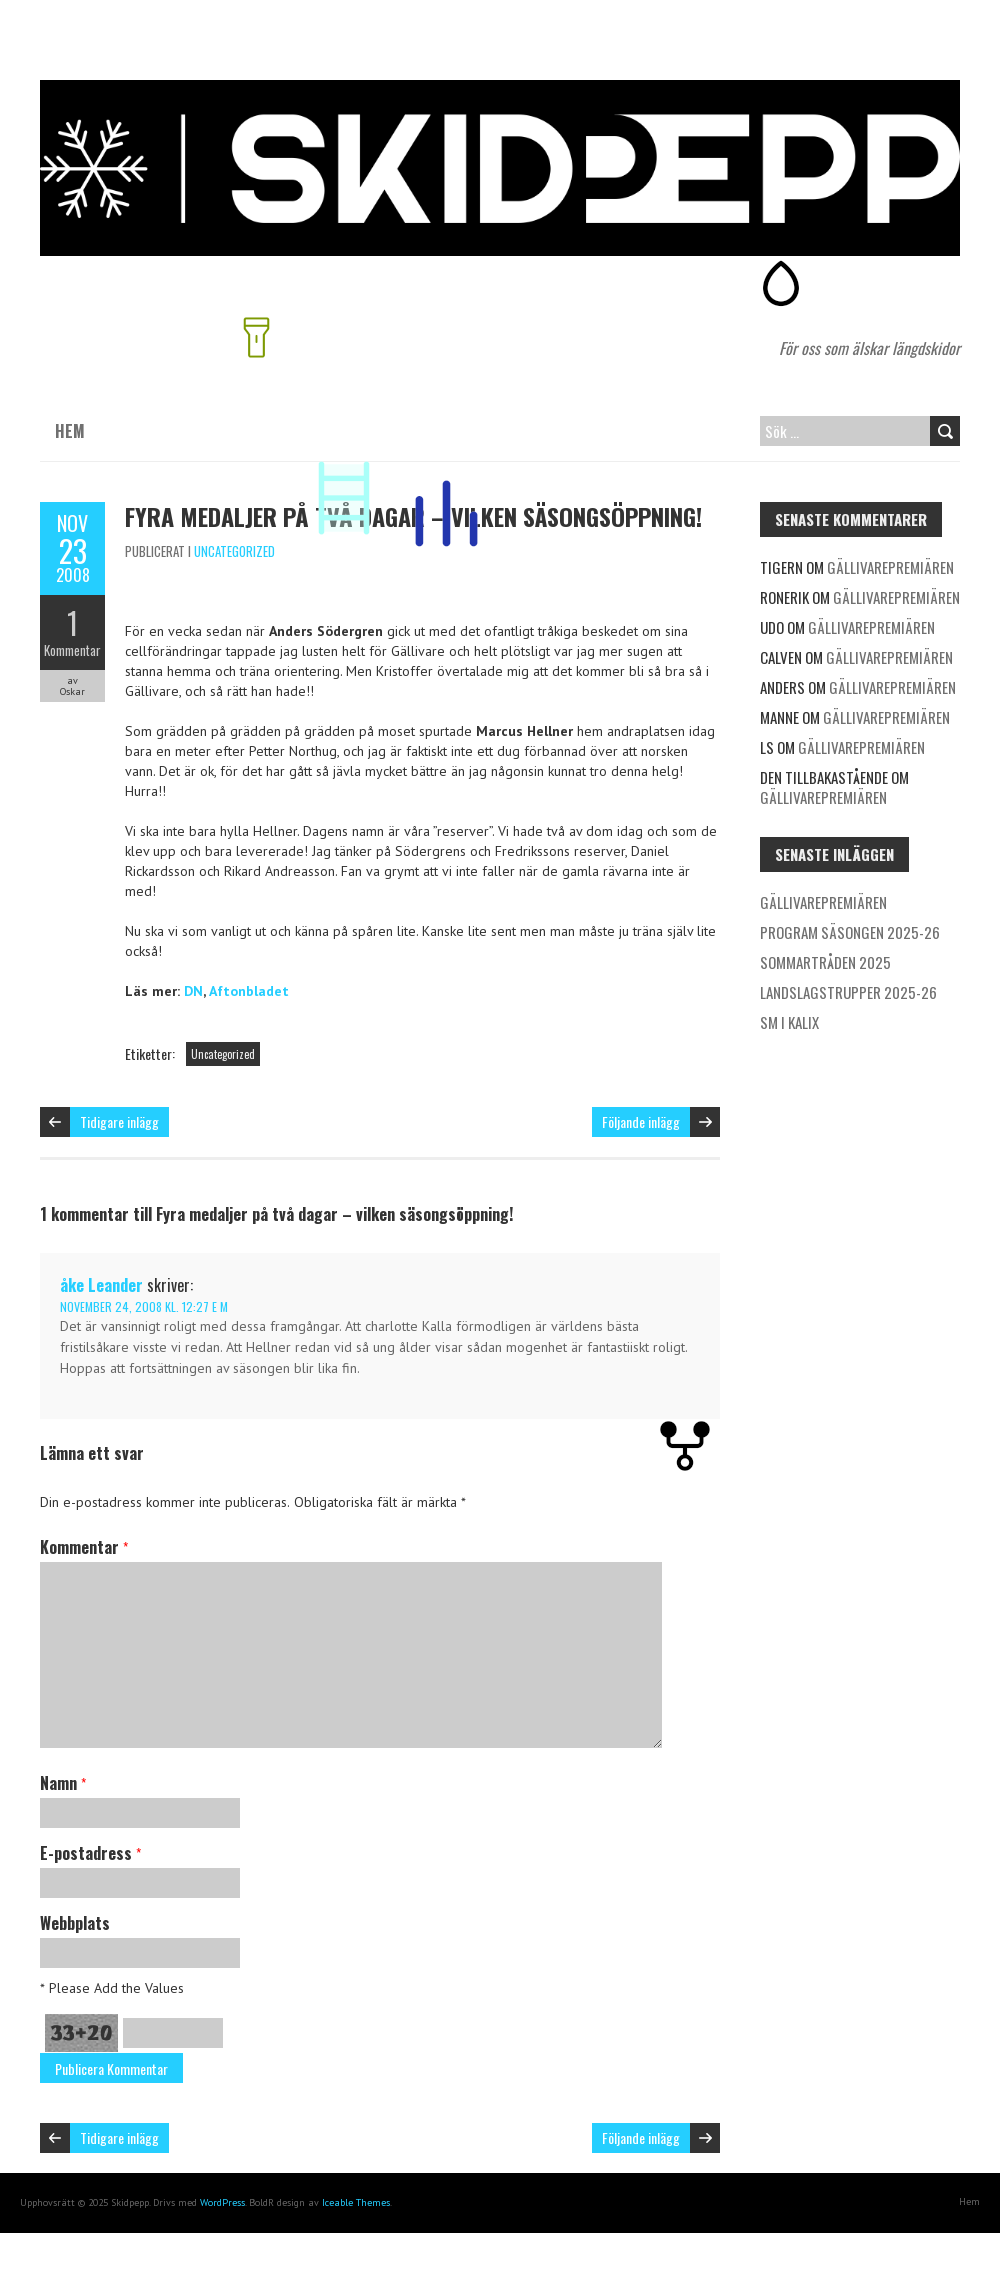 This screenshot has width=1000, height=2273. What do you see at coordinates (344, 498) in the screenshot?
I see `access step-by-step instructions or tutorials` at bounding box center [344, 498].